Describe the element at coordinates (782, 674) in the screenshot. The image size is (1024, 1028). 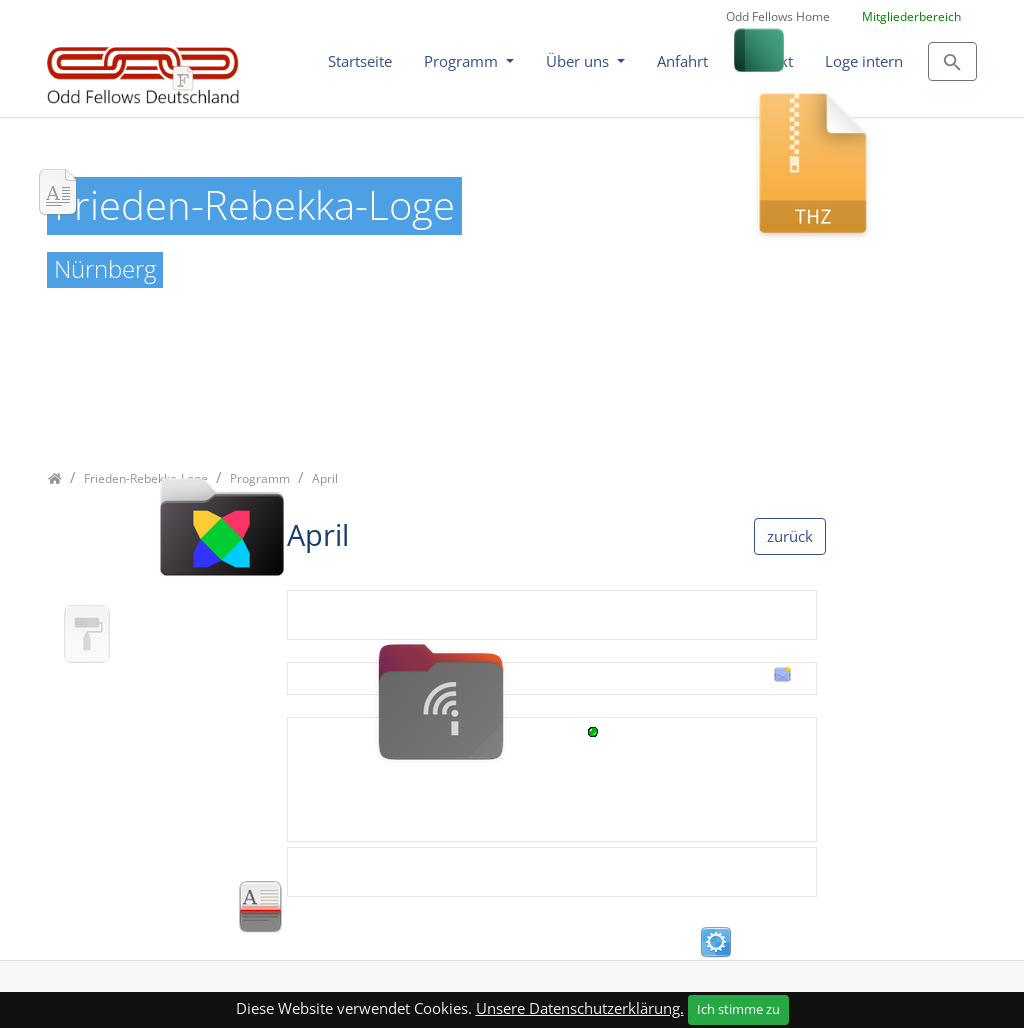
I see `mark email as unread` at that location.